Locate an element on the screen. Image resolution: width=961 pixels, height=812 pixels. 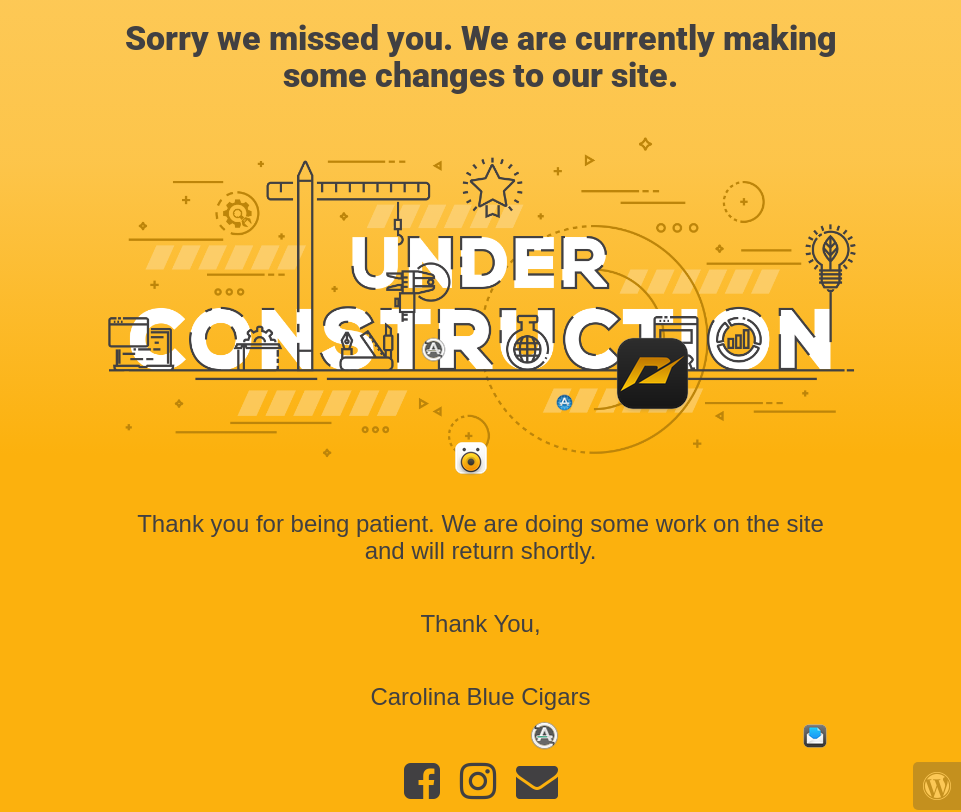
open rhythmbox music player is located at coordinates (471, 458).